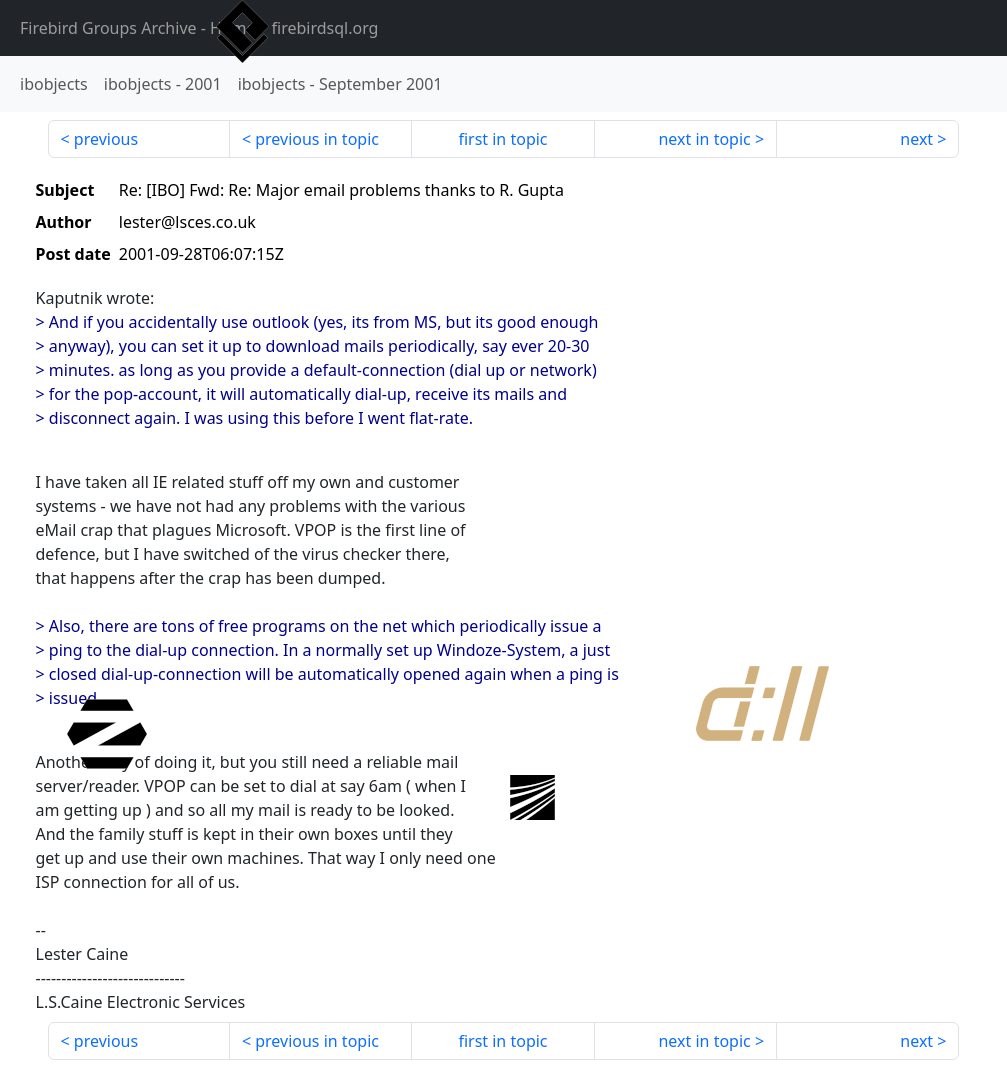 The image size is (1007, 1076). I want to click on Fraunhofer-Gesellschaft organization logo, so click(532, 797).